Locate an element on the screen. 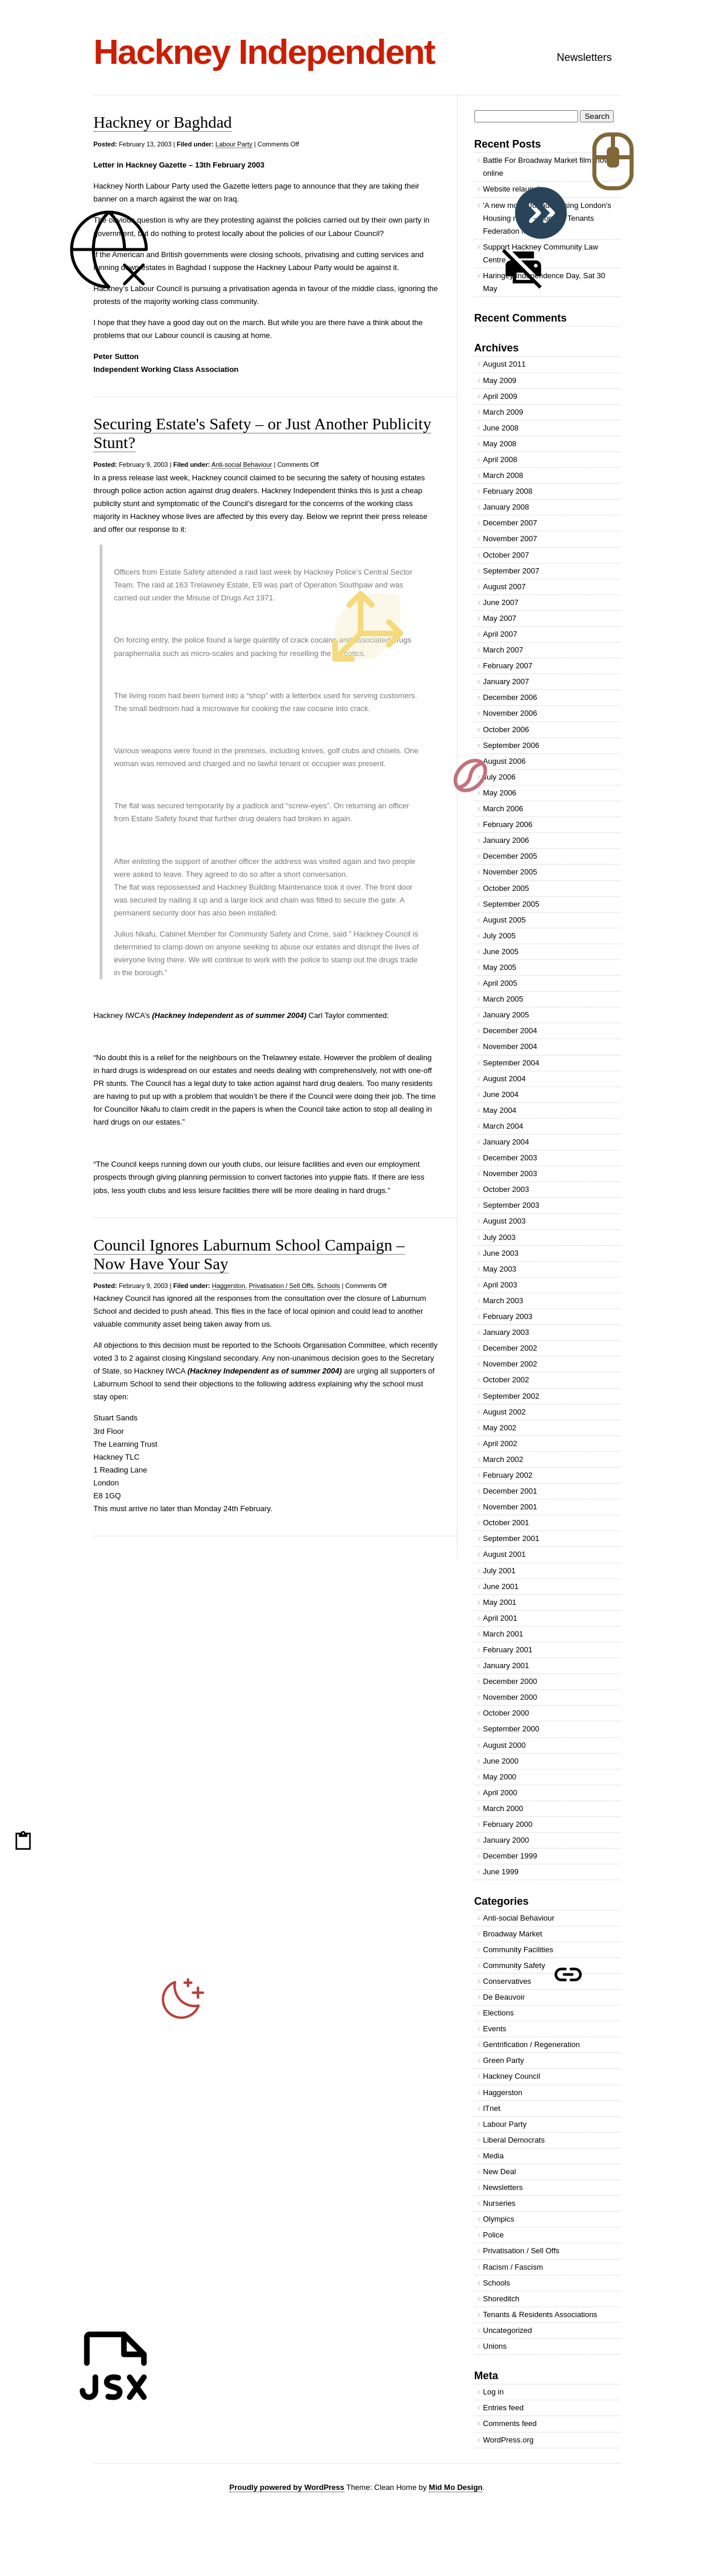 This screenshot has height=2576, width=714. paste content from clipboard is located at coordinates (23, 1841).